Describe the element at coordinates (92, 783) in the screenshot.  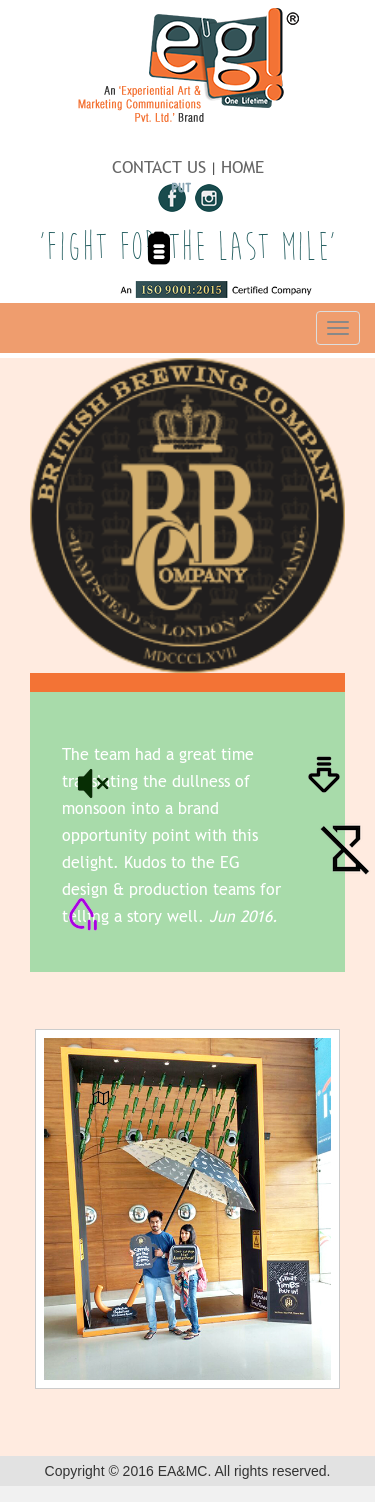
I see `mute audio or sound output` at that location.